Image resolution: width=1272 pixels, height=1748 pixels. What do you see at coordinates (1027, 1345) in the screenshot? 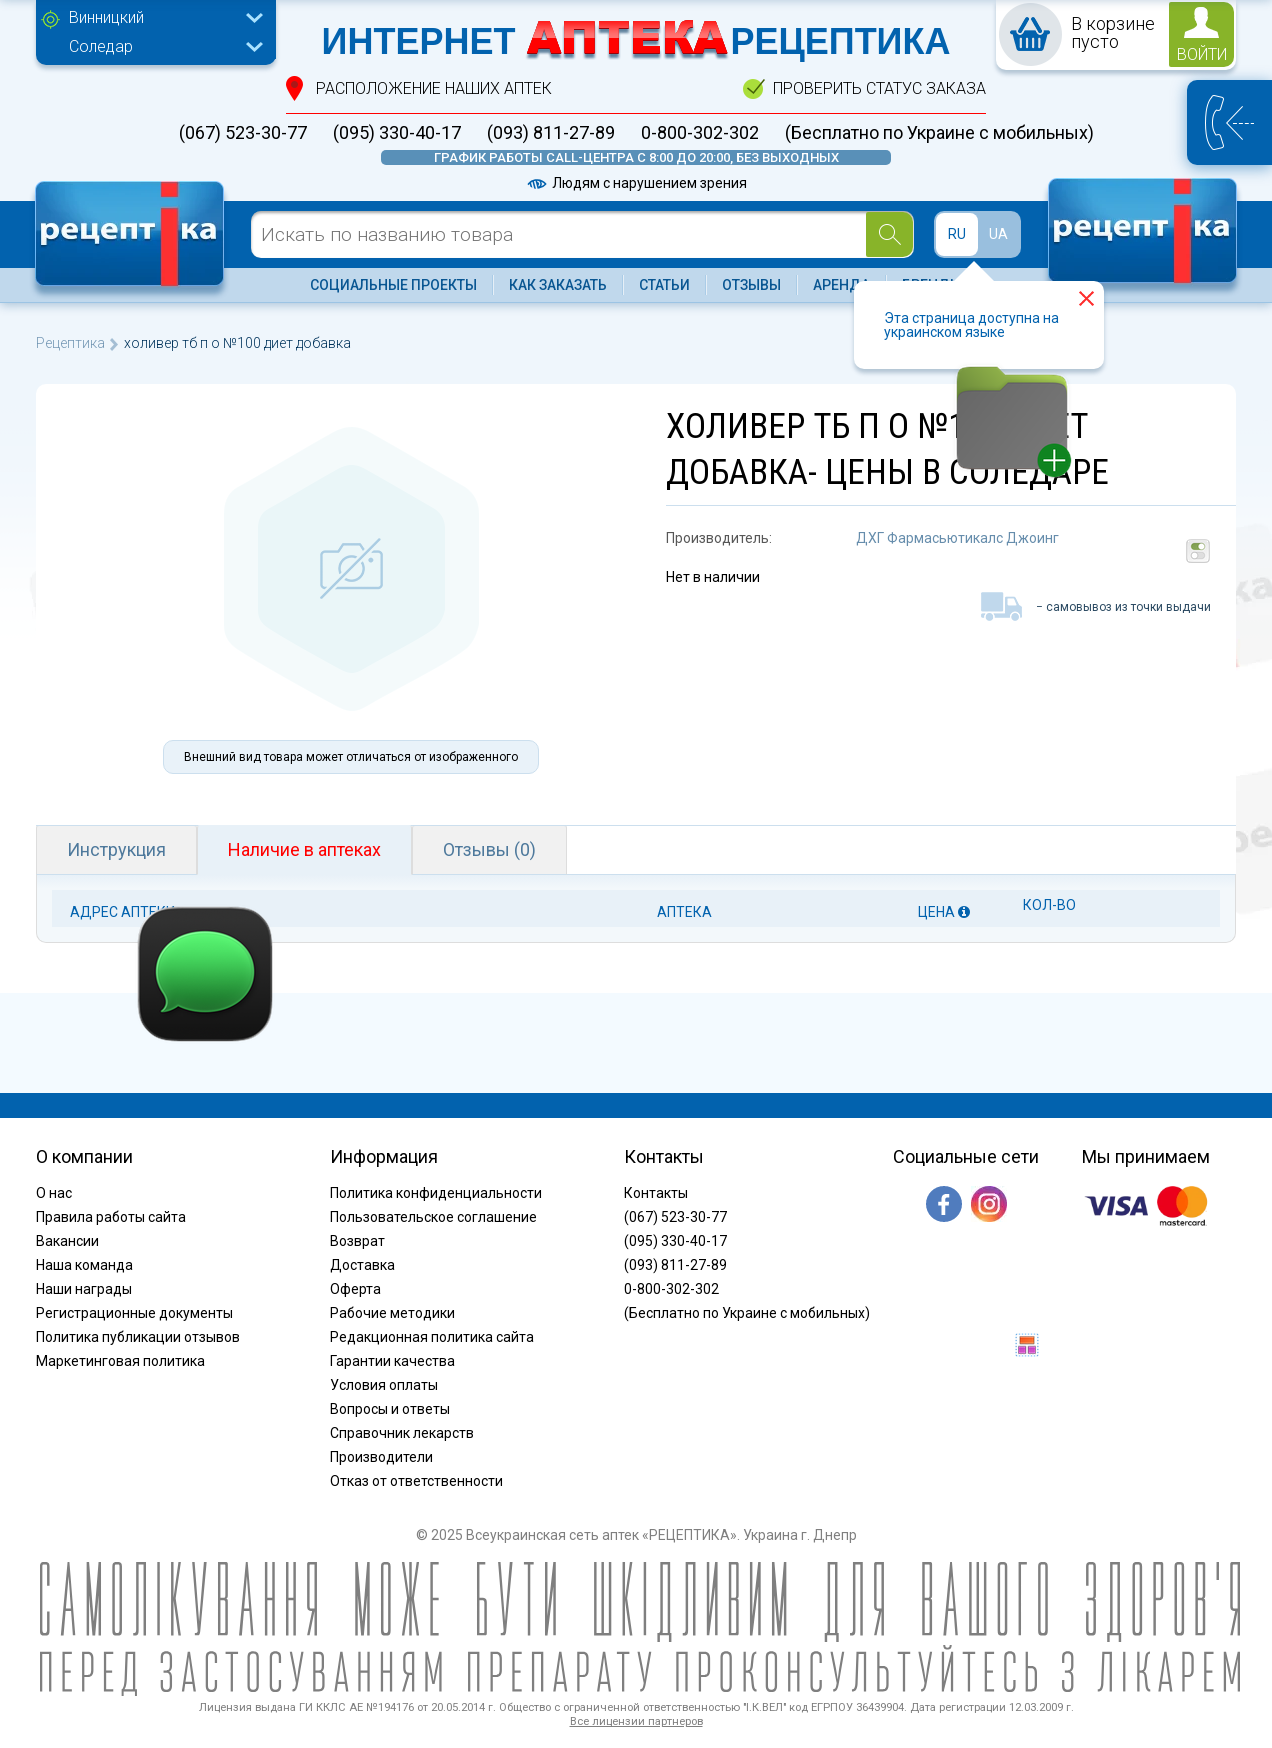
I see `select all items in the current view` at bounding box center [1027, 1345].